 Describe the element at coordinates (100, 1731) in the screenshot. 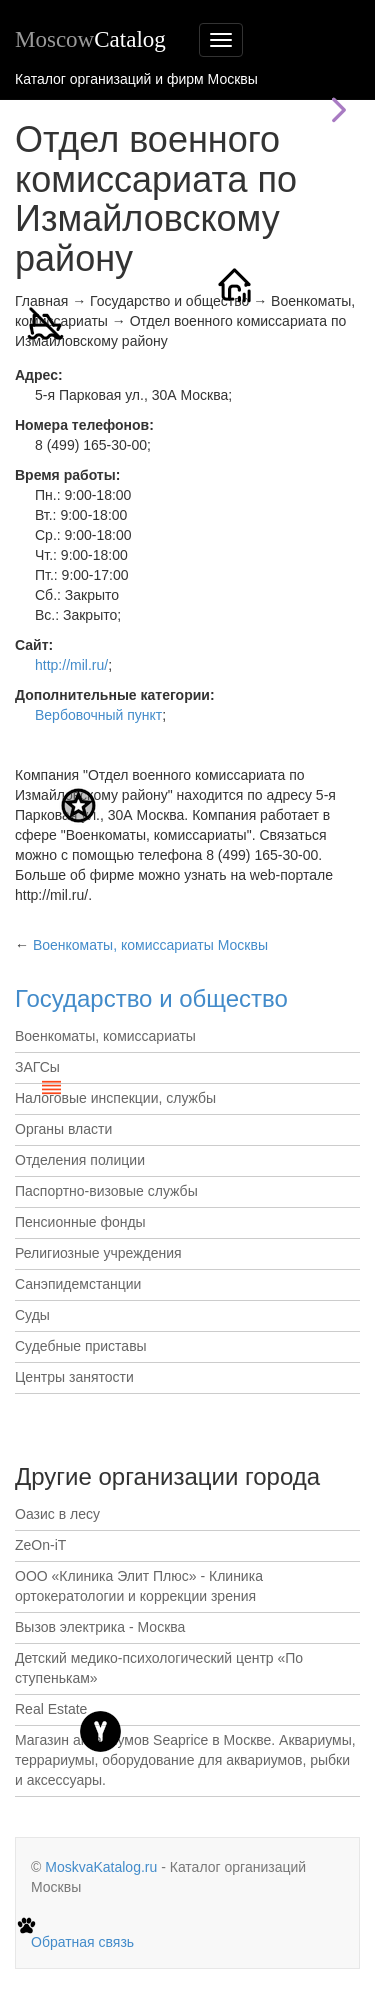

I see `indicates items or options starting with the letter Y` at that location.